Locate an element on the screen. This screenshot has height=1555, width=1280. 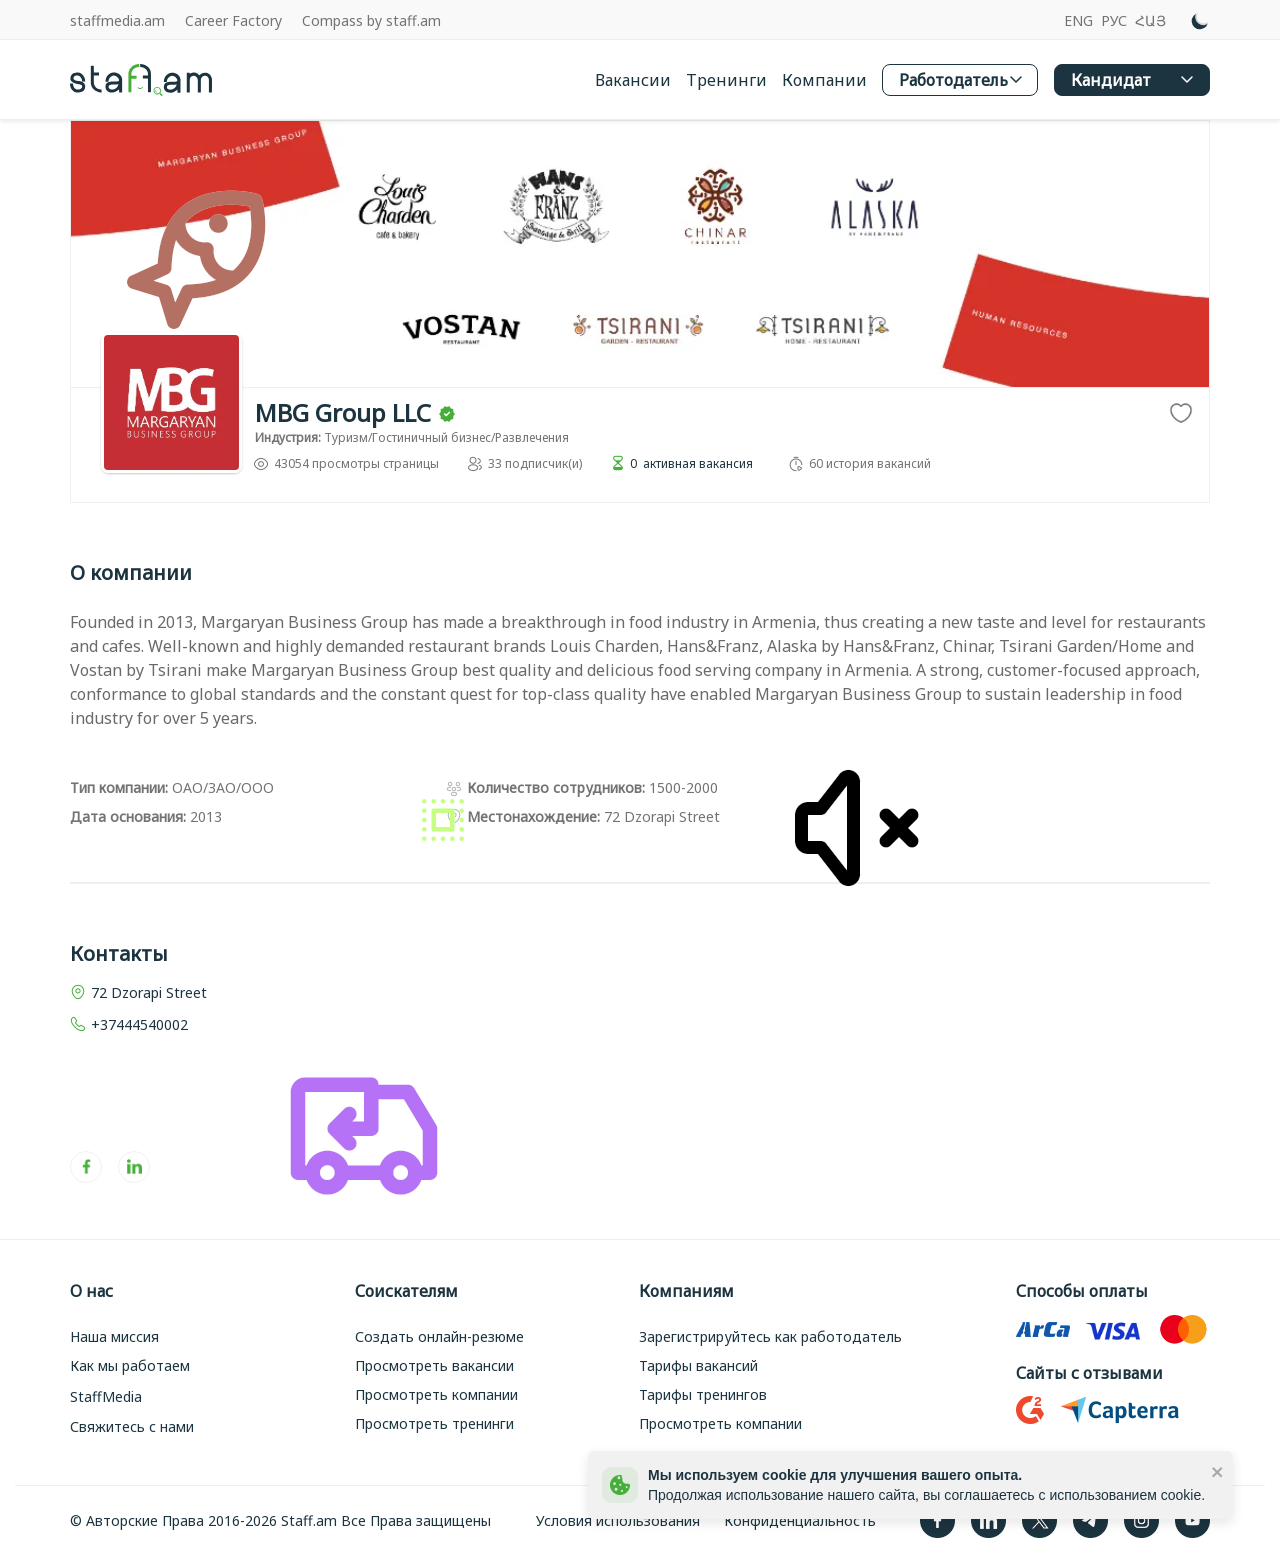
browse seafood or fish-related content is located at coordinates (202, 254).